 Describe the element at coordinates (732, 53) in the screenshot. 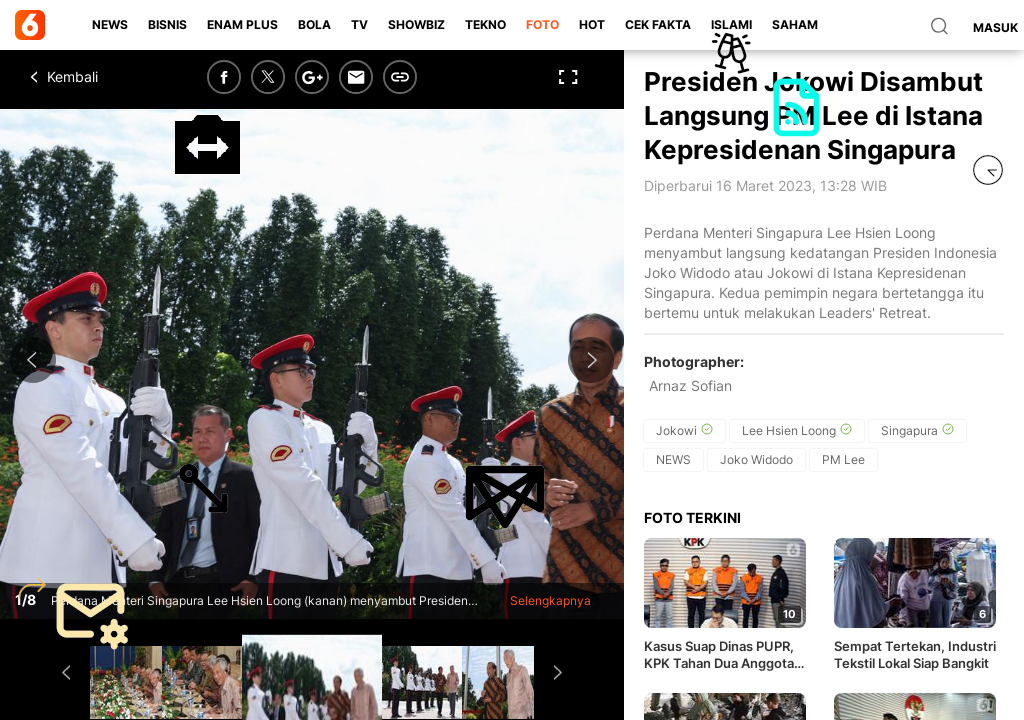

I see `celebrate an achievement or milestone` at that location.